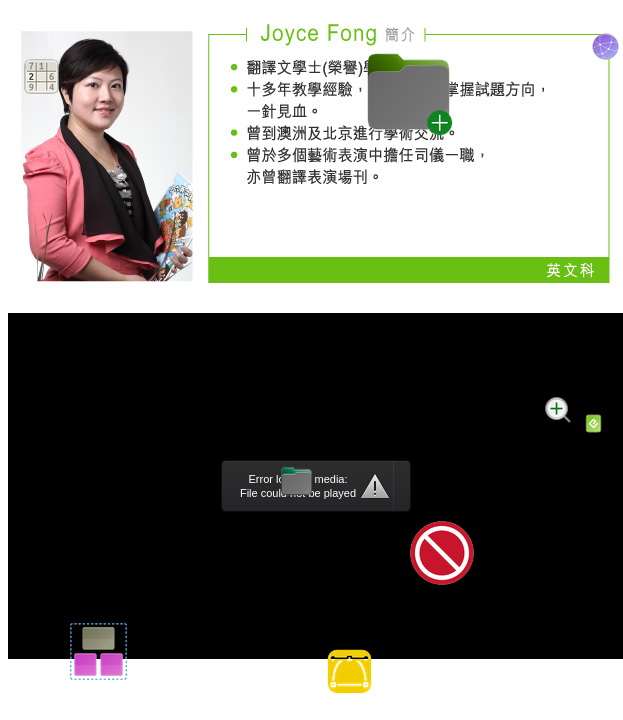 The height and width of the screenshot is (720, 623). What do you see at coordinates (296, 480) in the screenshot?
I see `open a folder or directory` at bounding box center [296, 480].